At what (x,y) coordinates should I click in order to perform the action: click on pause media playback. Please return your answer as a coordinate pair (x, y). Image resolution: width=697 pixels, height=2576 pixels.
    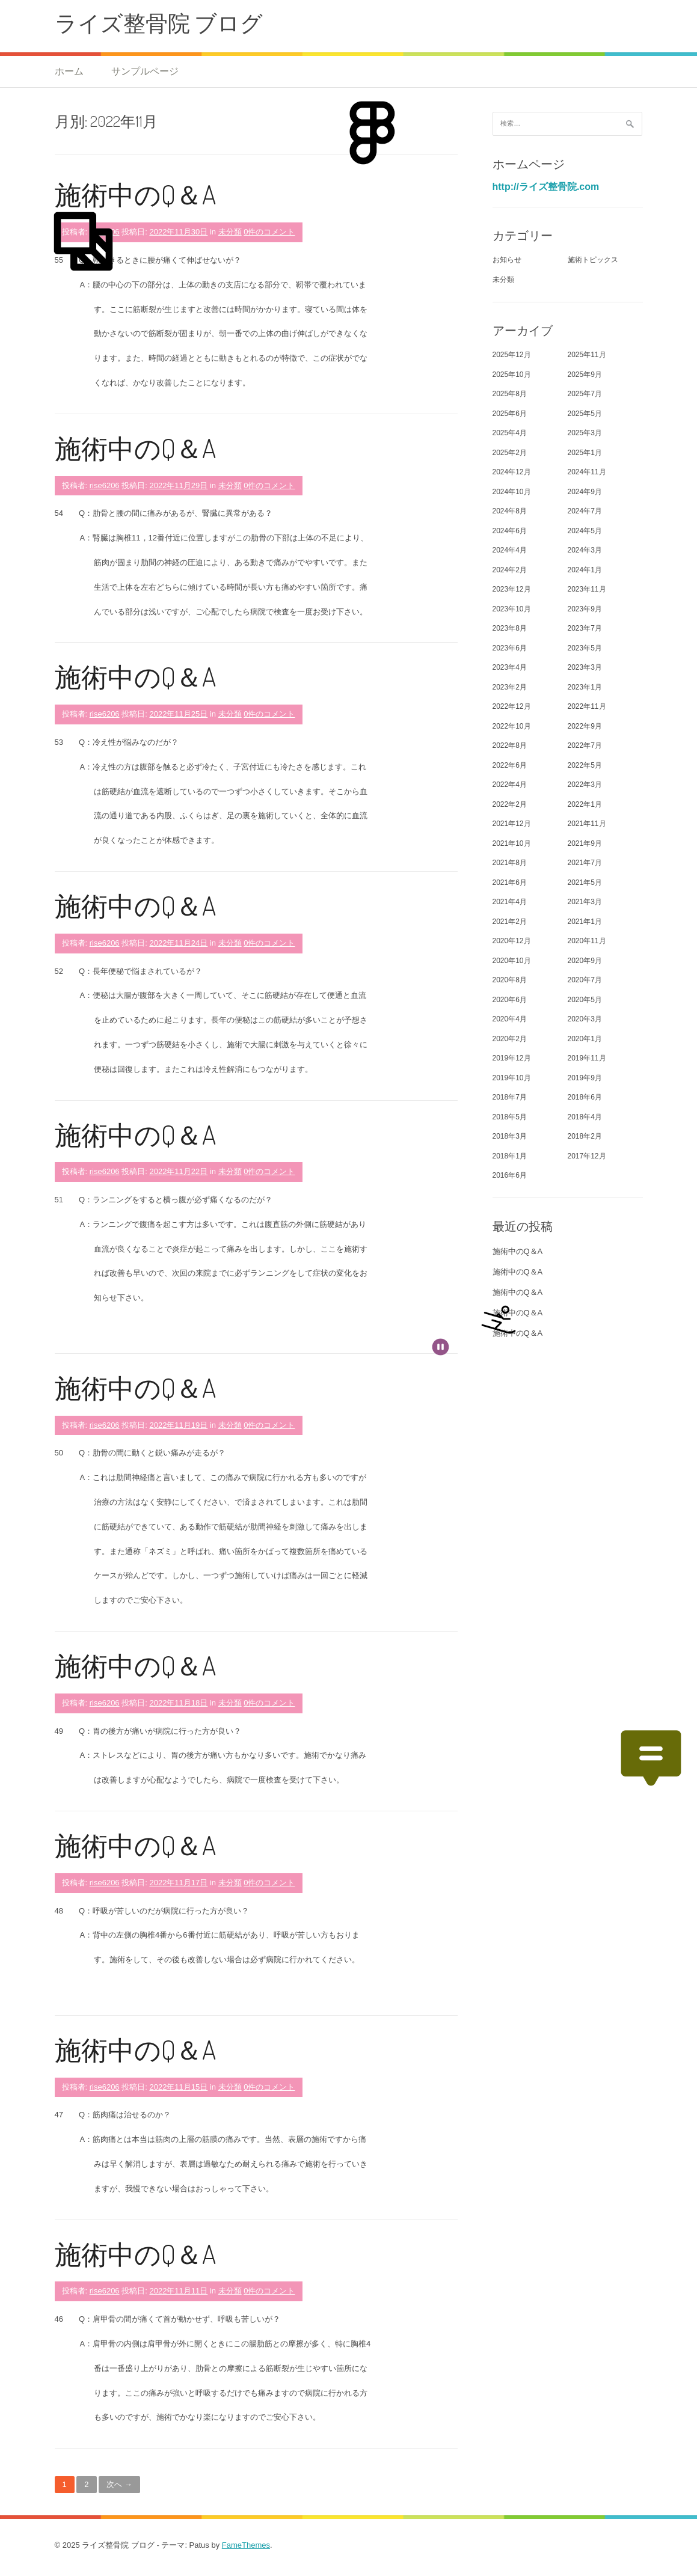
    Looking at the image, I should click on (440, 1347).